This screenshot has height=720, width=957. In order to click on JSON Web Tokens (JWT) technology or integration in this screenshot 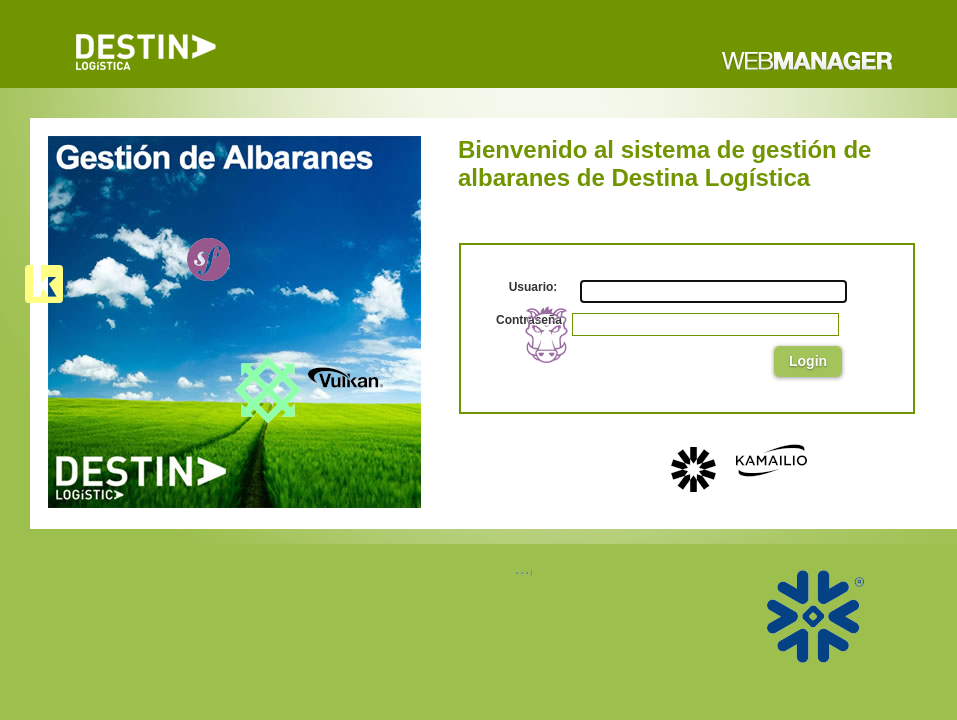, I will do `click(693, 469)`.